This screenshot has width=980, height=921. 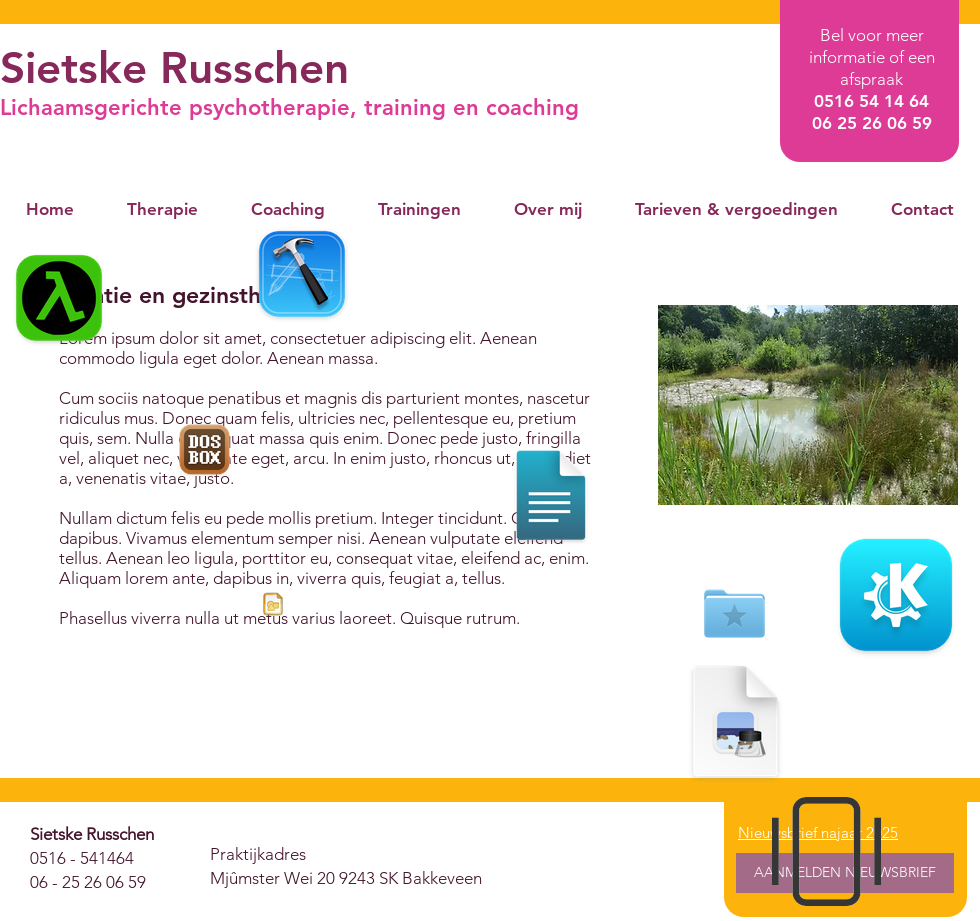 I want to click on open your bookmarked files folder, so click(x=734, y=613).